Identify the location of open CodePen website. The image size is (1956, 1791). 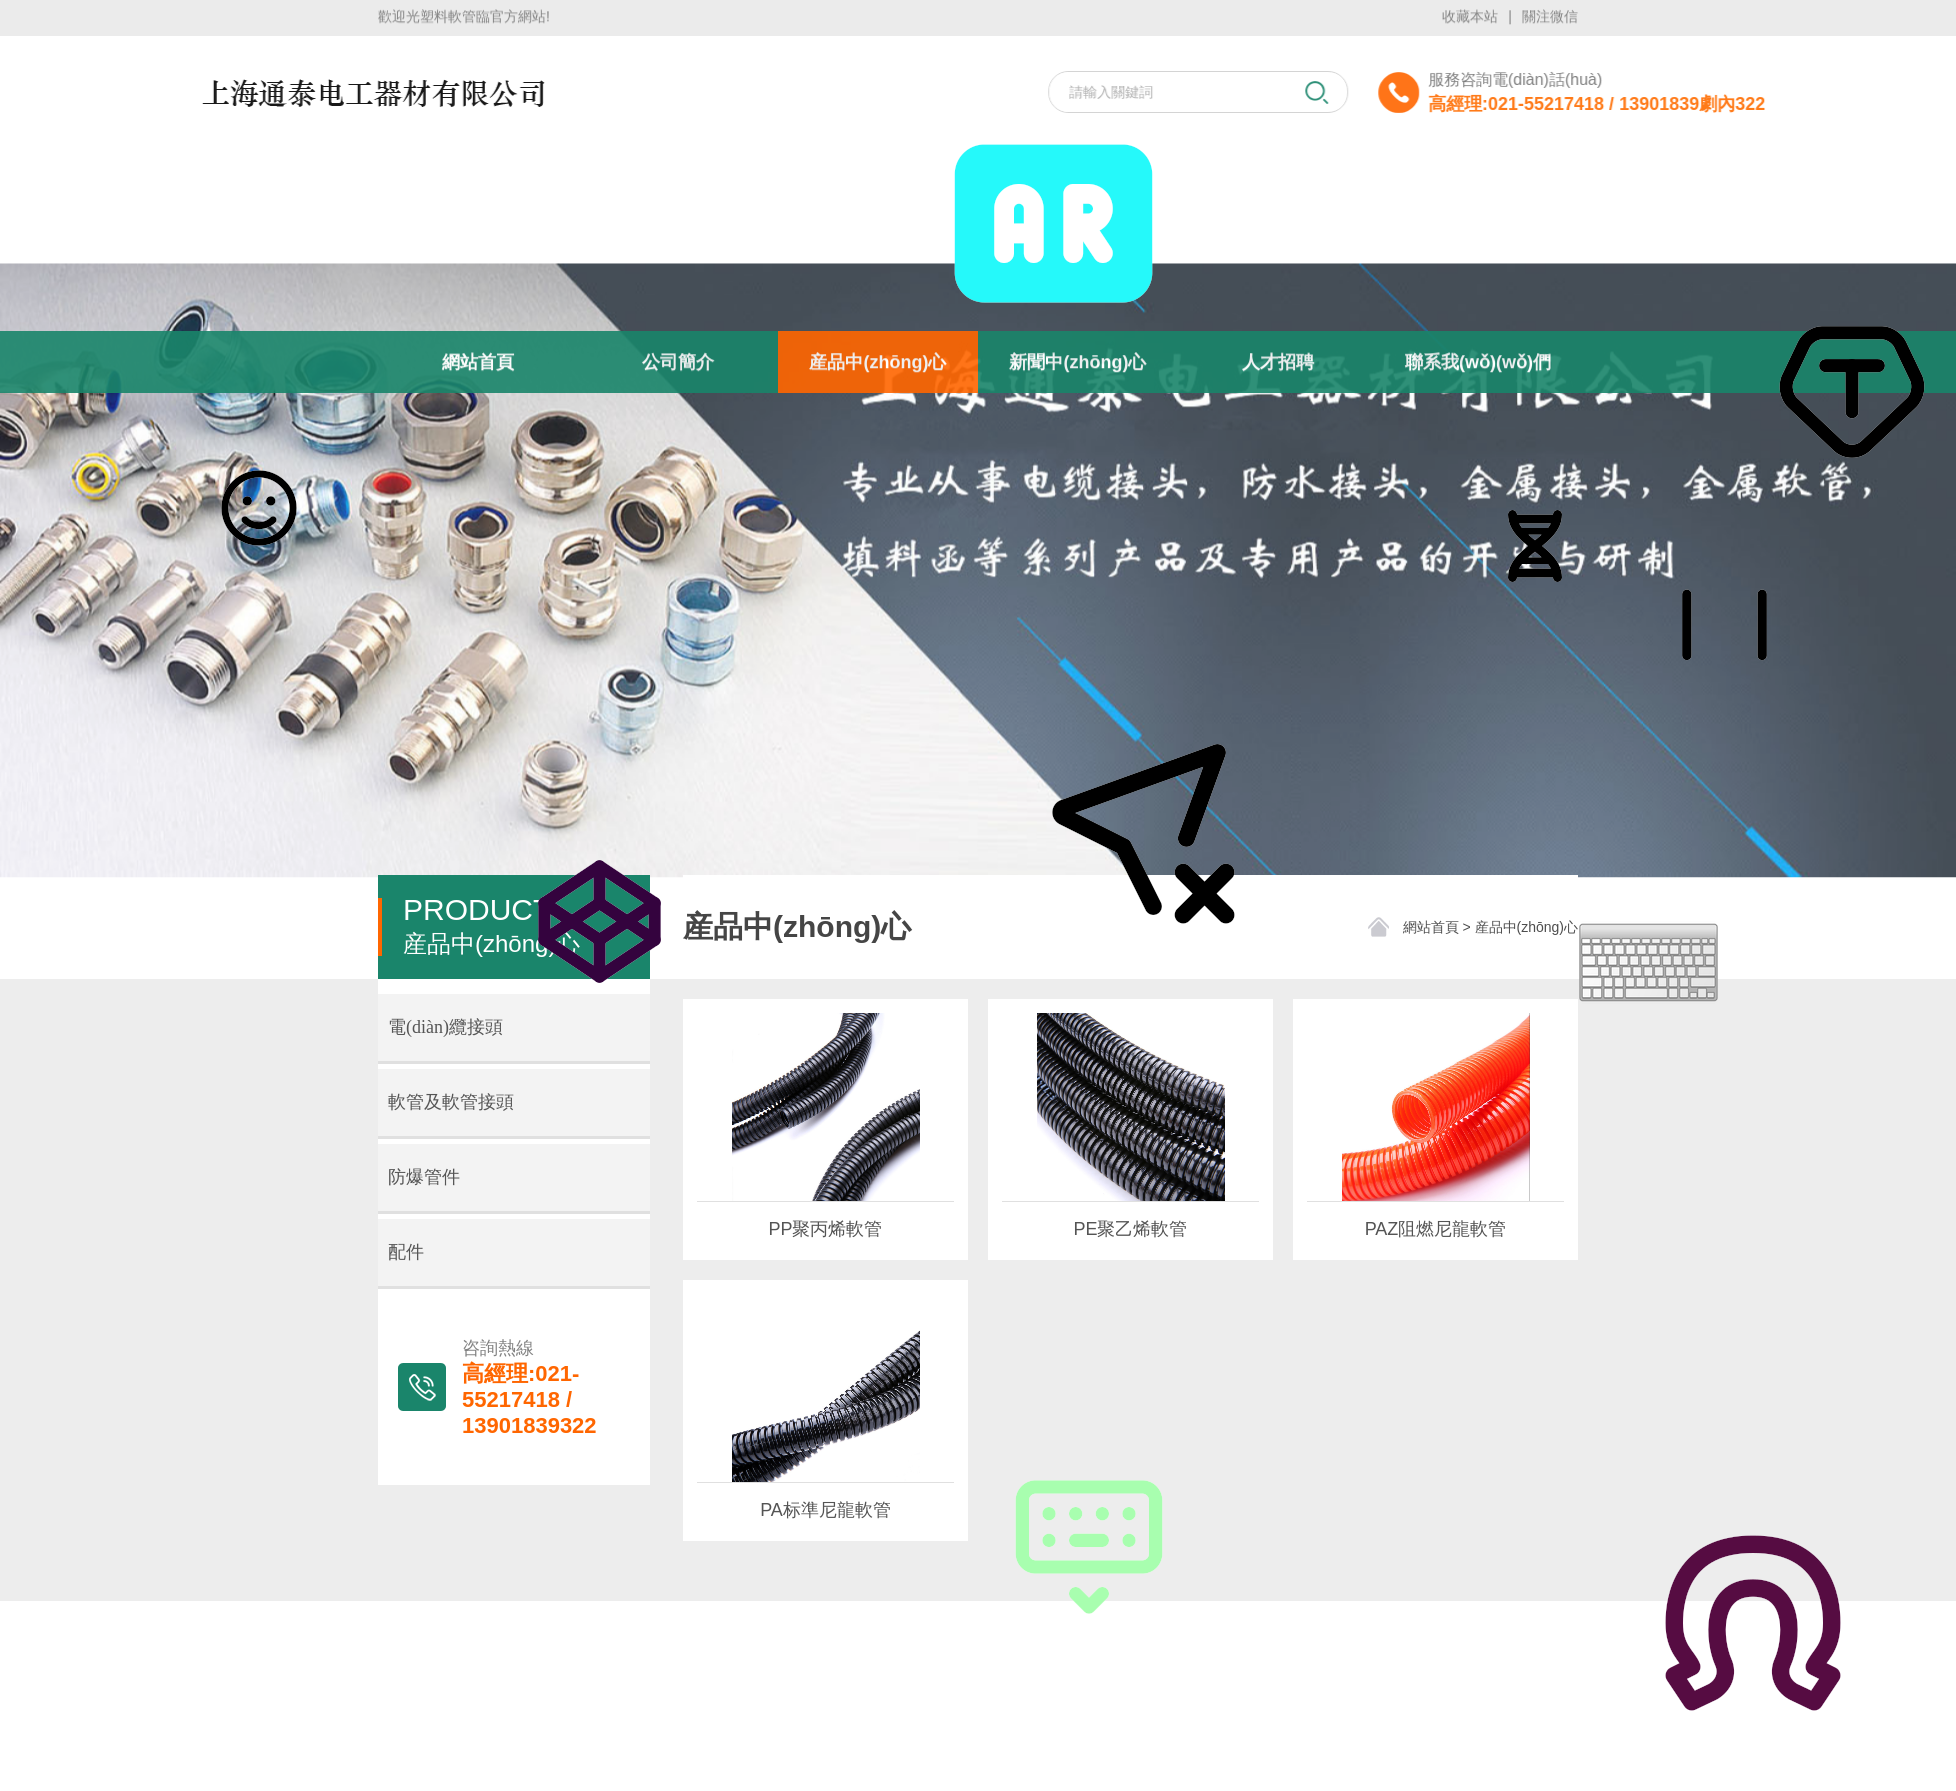
(599, 921).